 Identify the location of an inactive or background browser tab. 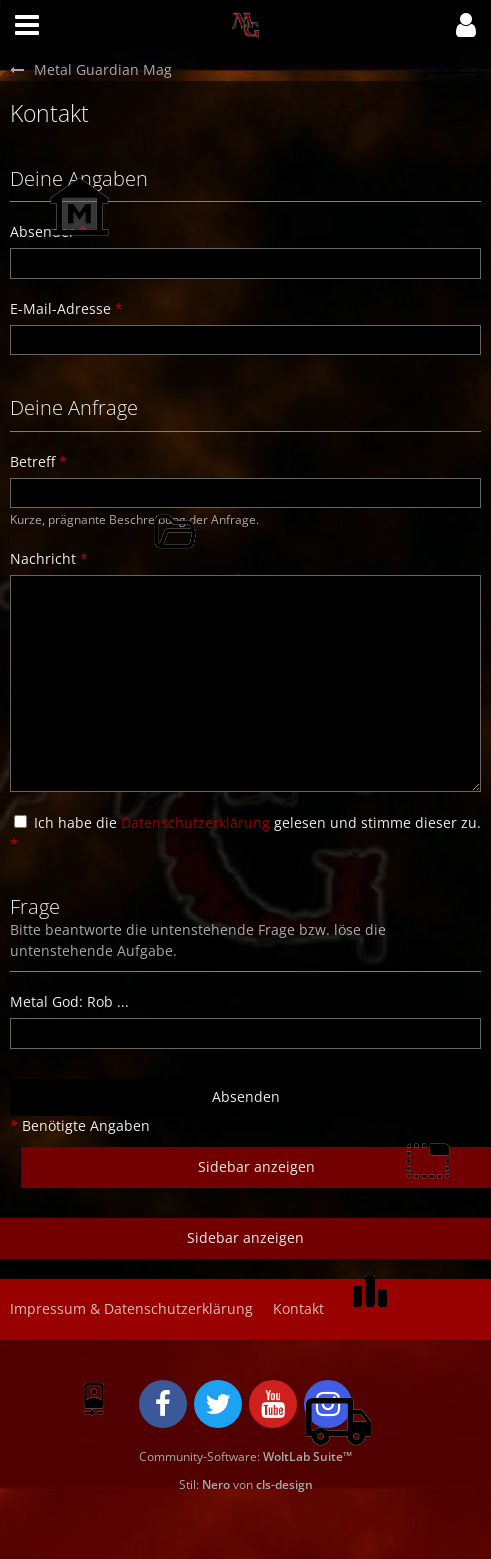
(428, 1161).